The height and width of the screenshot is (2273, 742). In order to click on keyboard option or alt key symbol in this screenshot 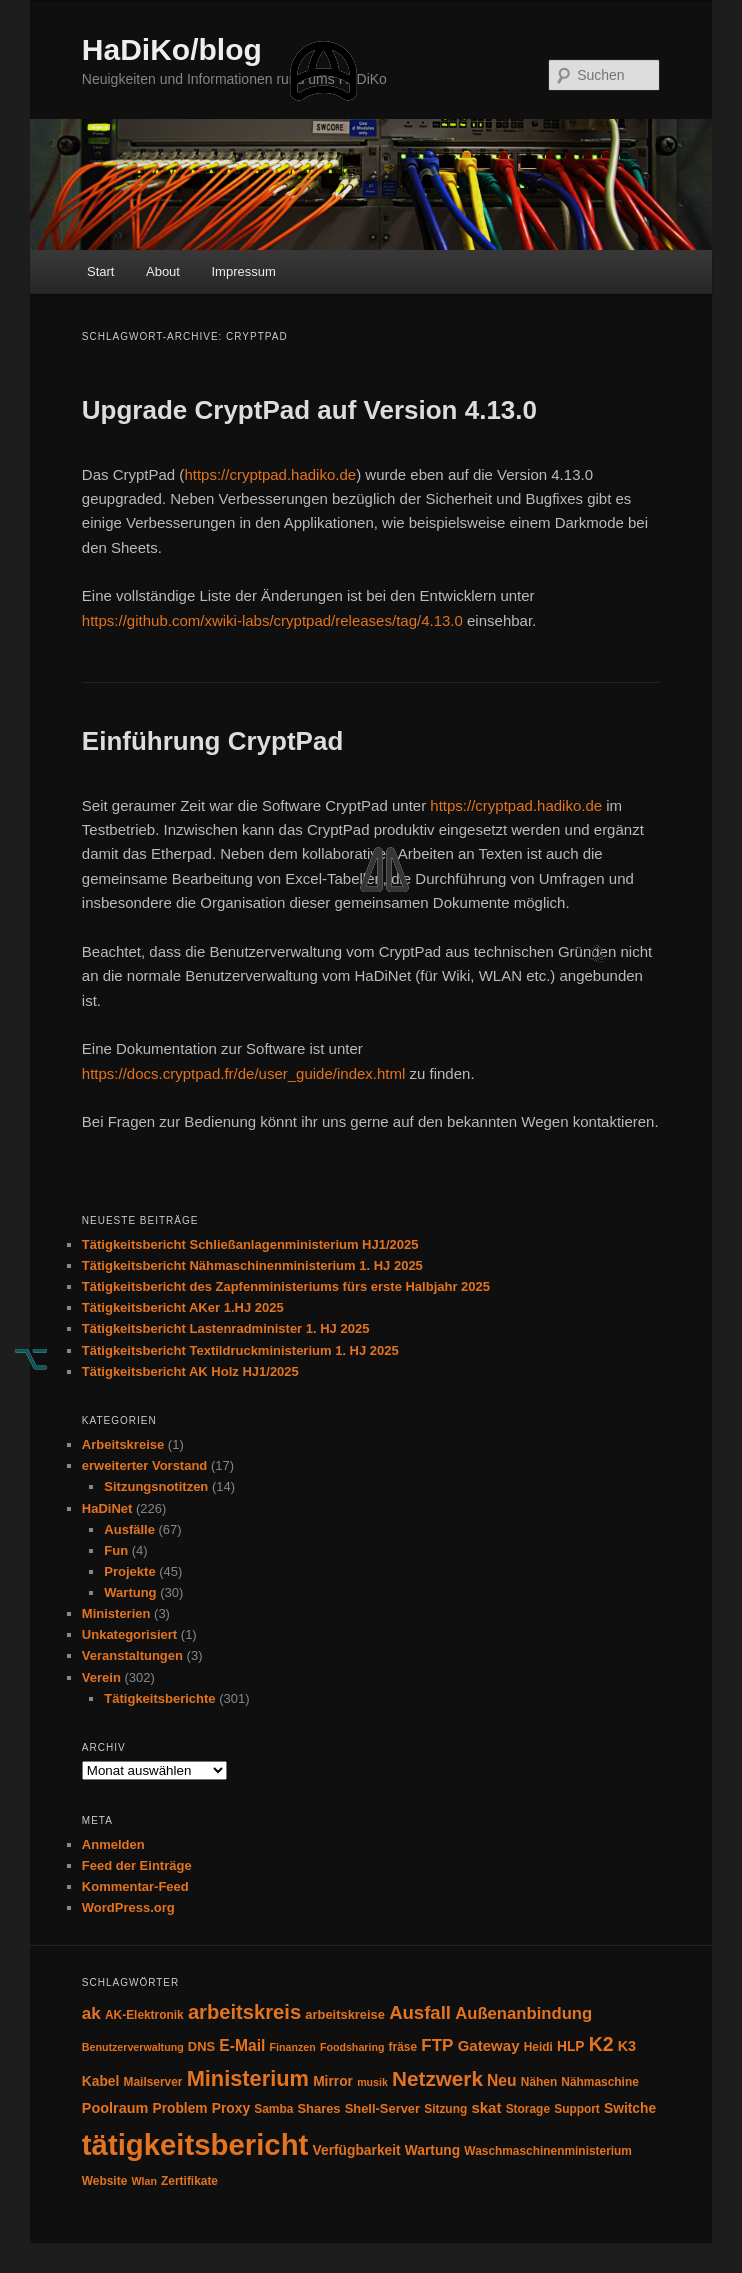, I will do `click(31, 1358)`.